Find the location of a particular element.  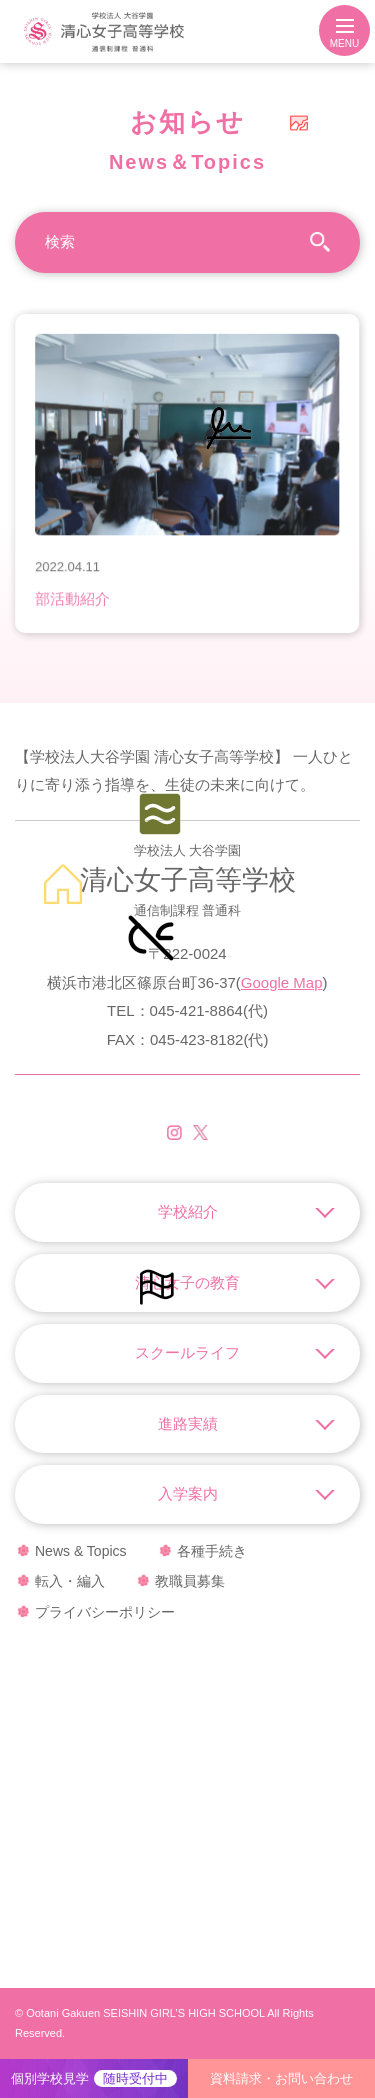

indicates CE certification is disabled or not applicable is located at coordinates (151, 938).